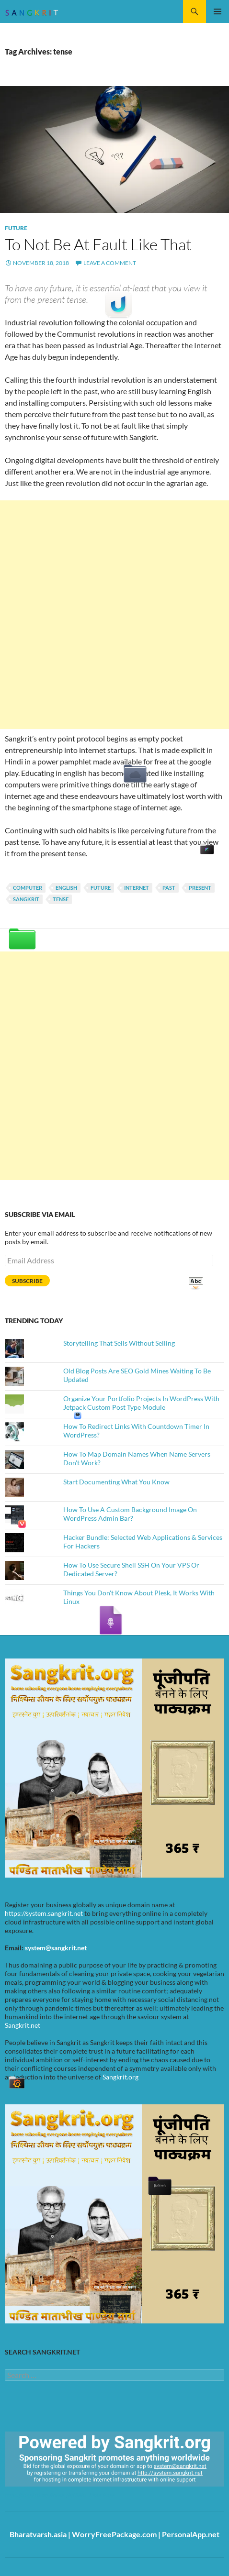 The height and width of the screenshot is (2576, 229). I want to click on a podcast audio file, so click(111, 1621).